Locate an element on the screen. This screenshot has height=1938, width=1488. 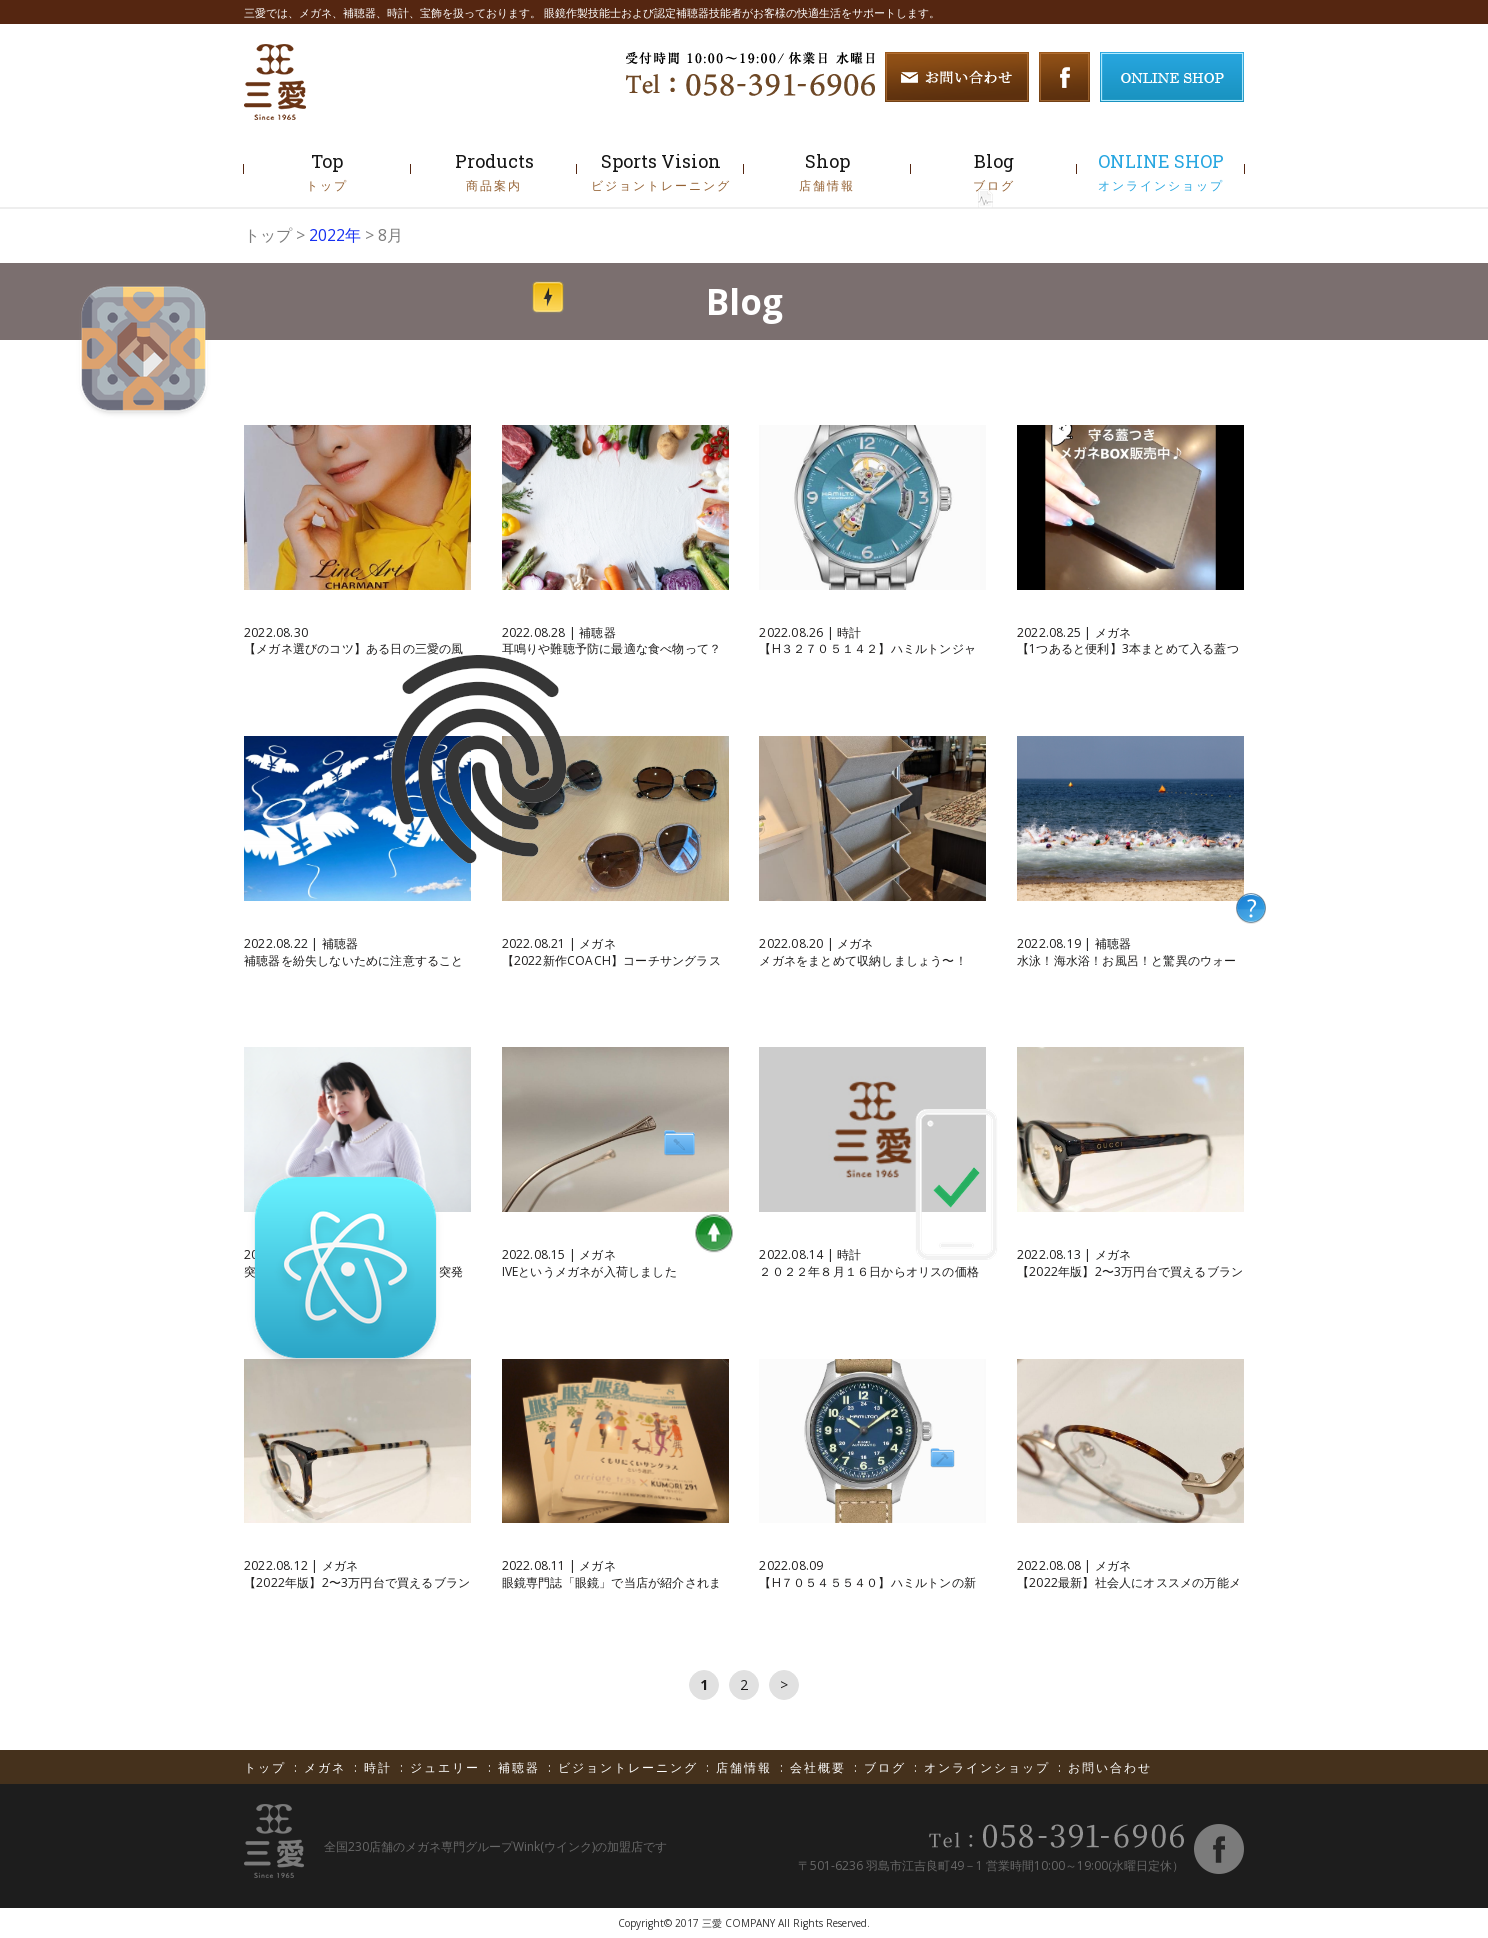
indicates a software update is available is located at coordinates (714, 1233).